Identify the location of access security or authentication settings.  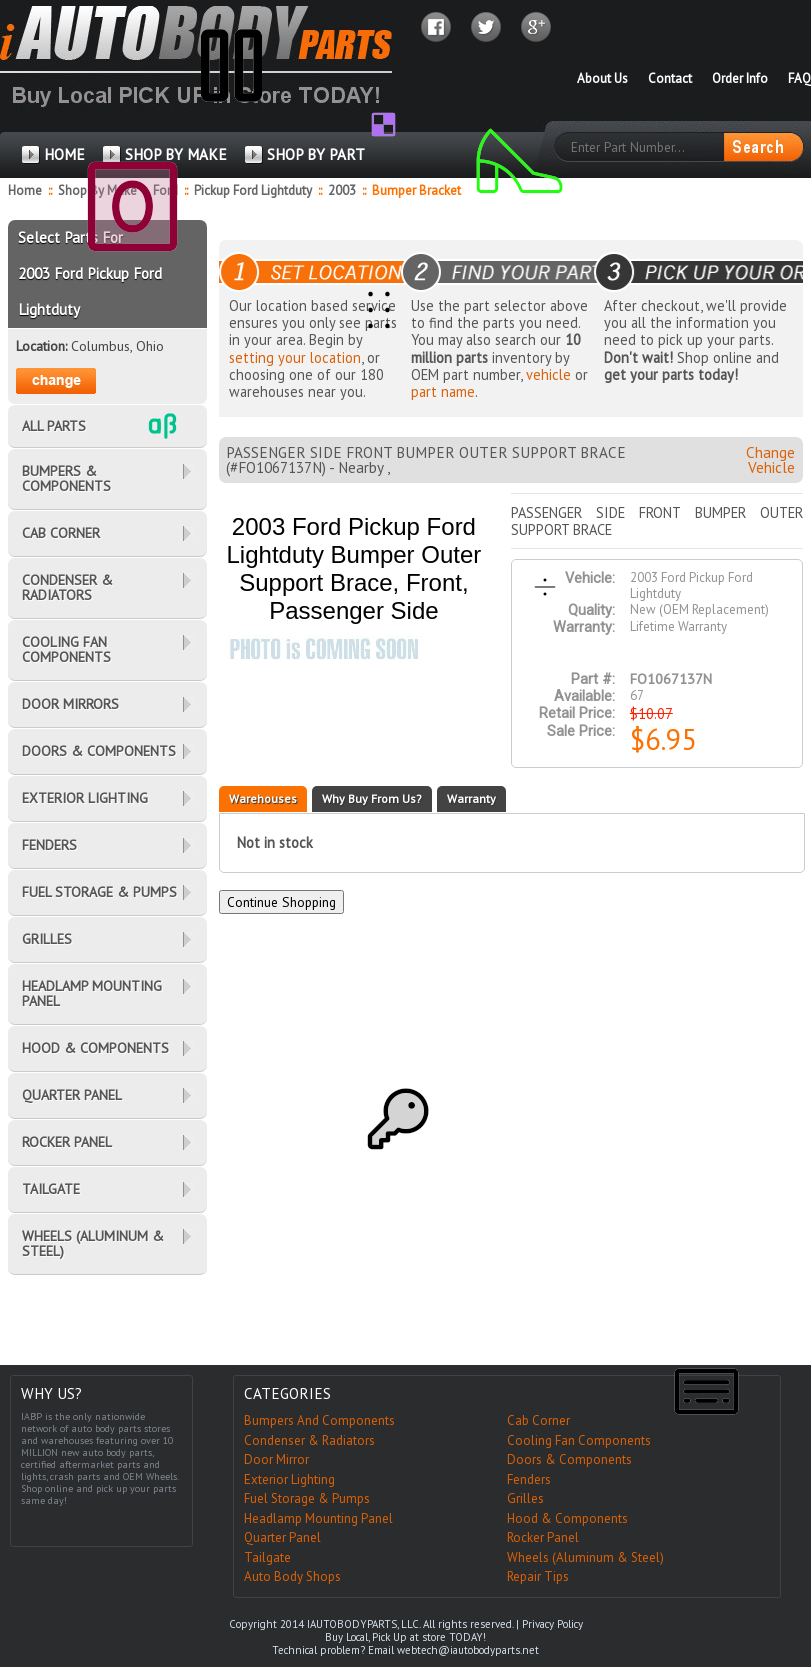
(397, 1120).